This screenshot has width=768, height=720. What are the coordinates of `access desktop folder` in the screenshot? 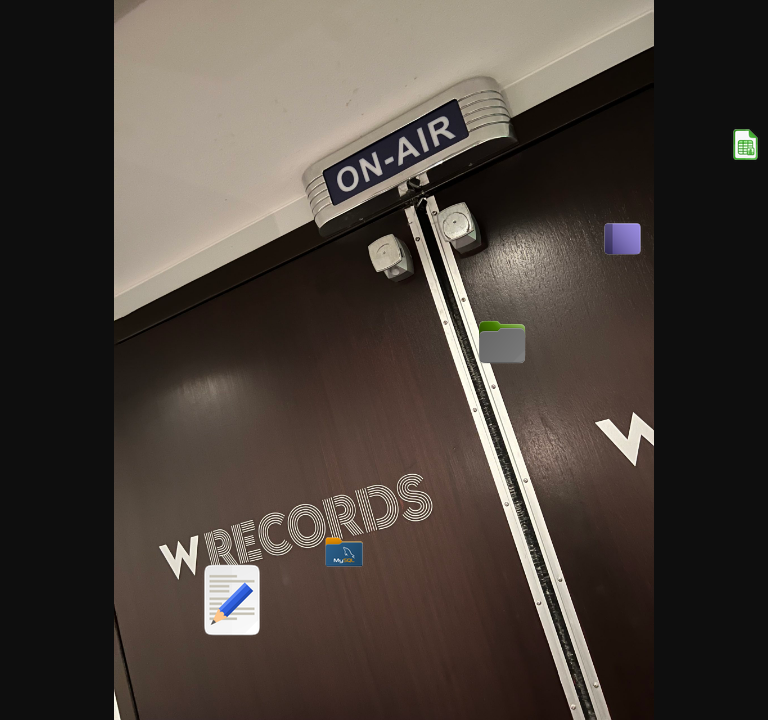 It's located at (622, 237).